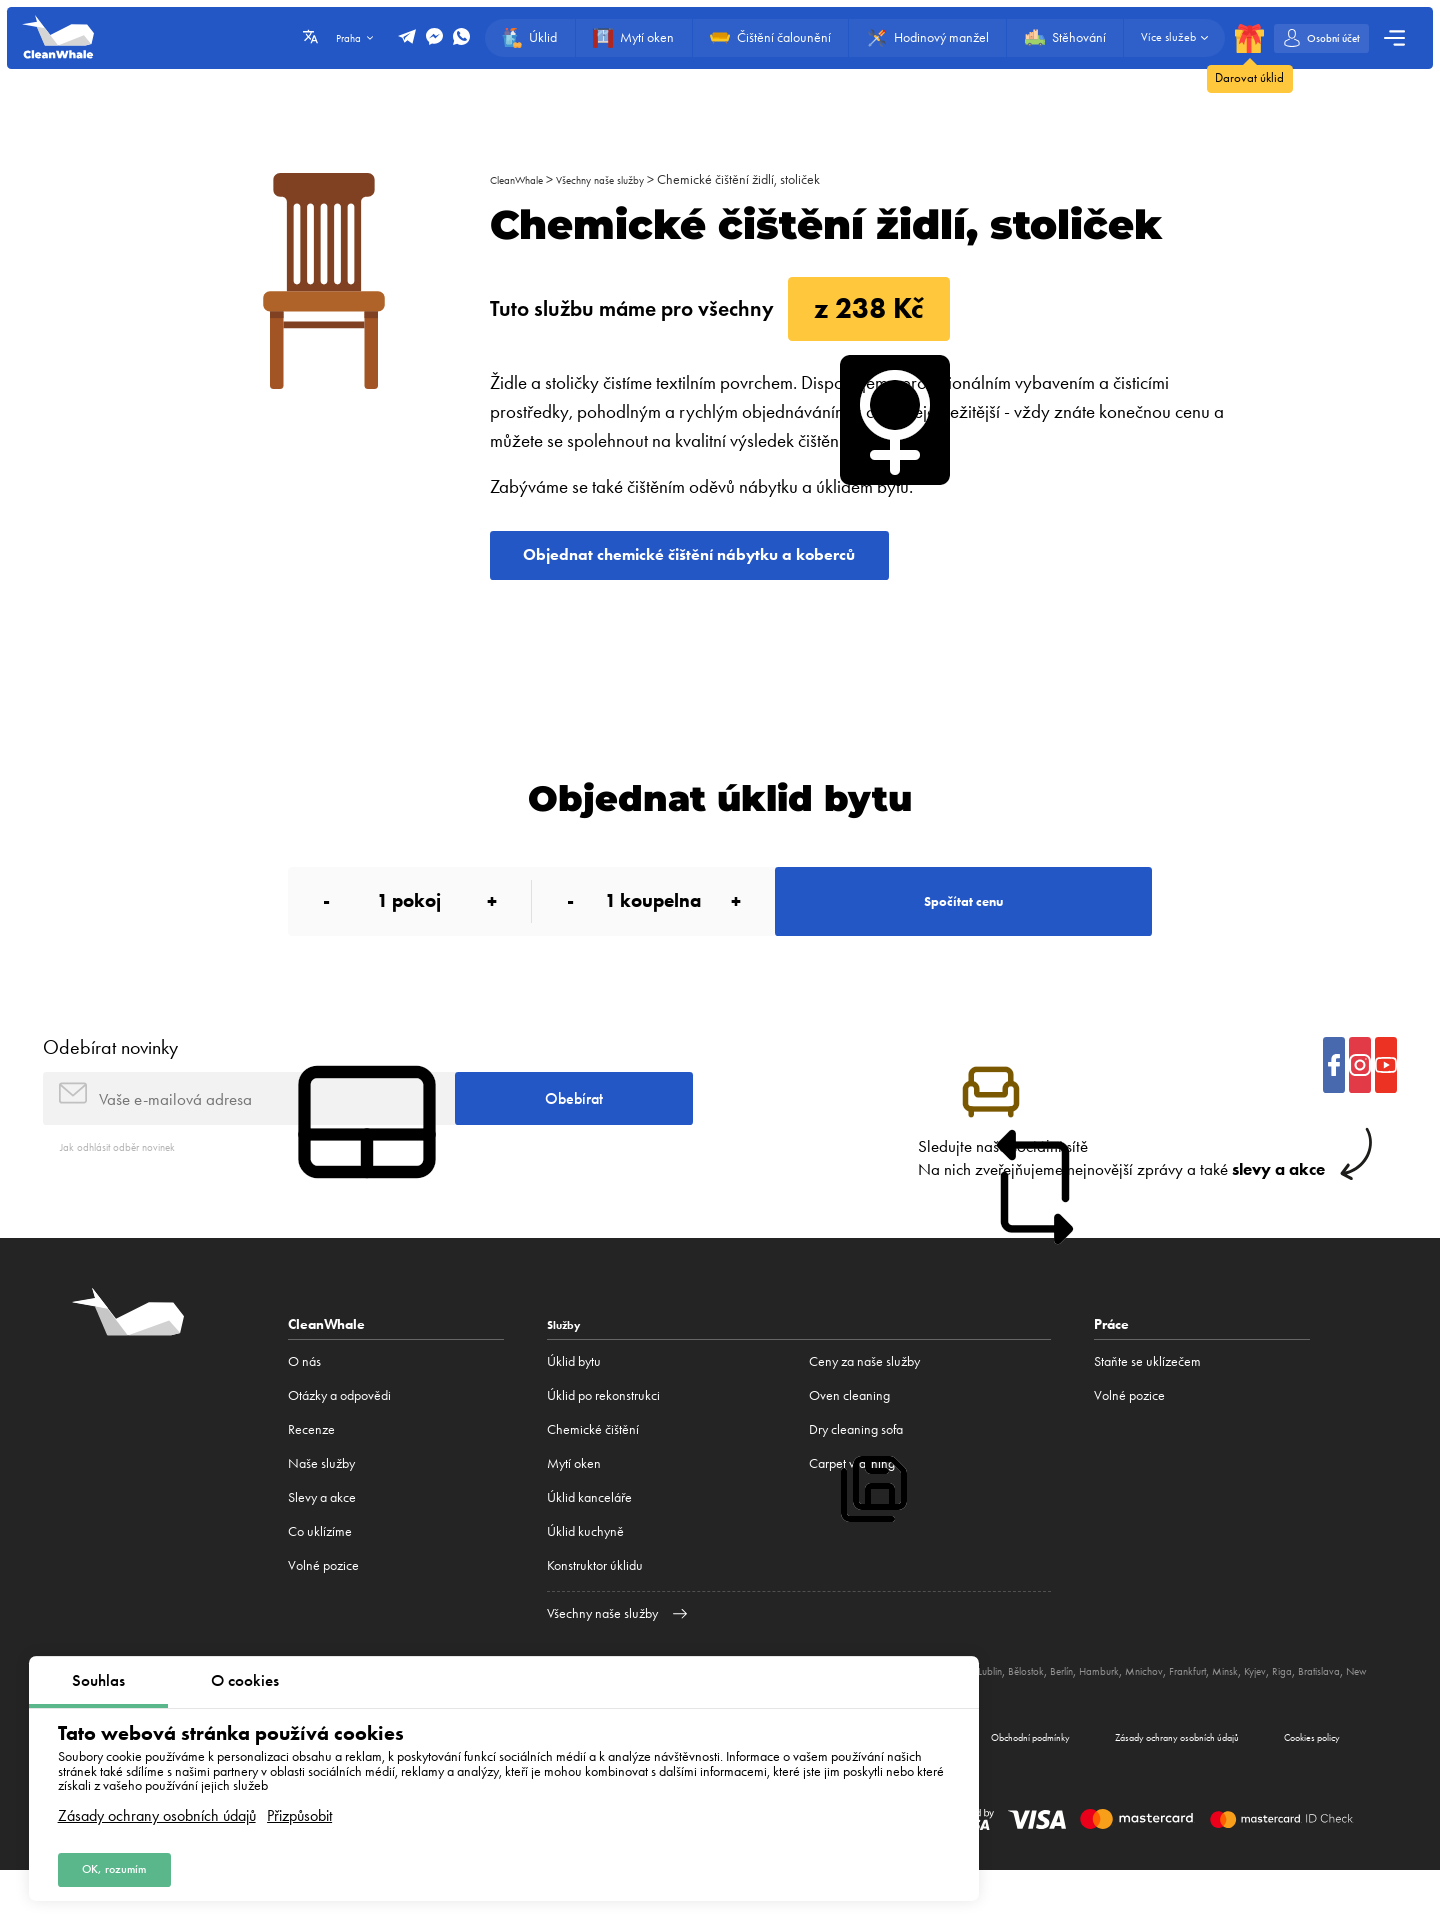  What do you see at coordinates (874, 1489) in the screenshot?
I see `save all open files at once` at bounding box center [874, 1489].